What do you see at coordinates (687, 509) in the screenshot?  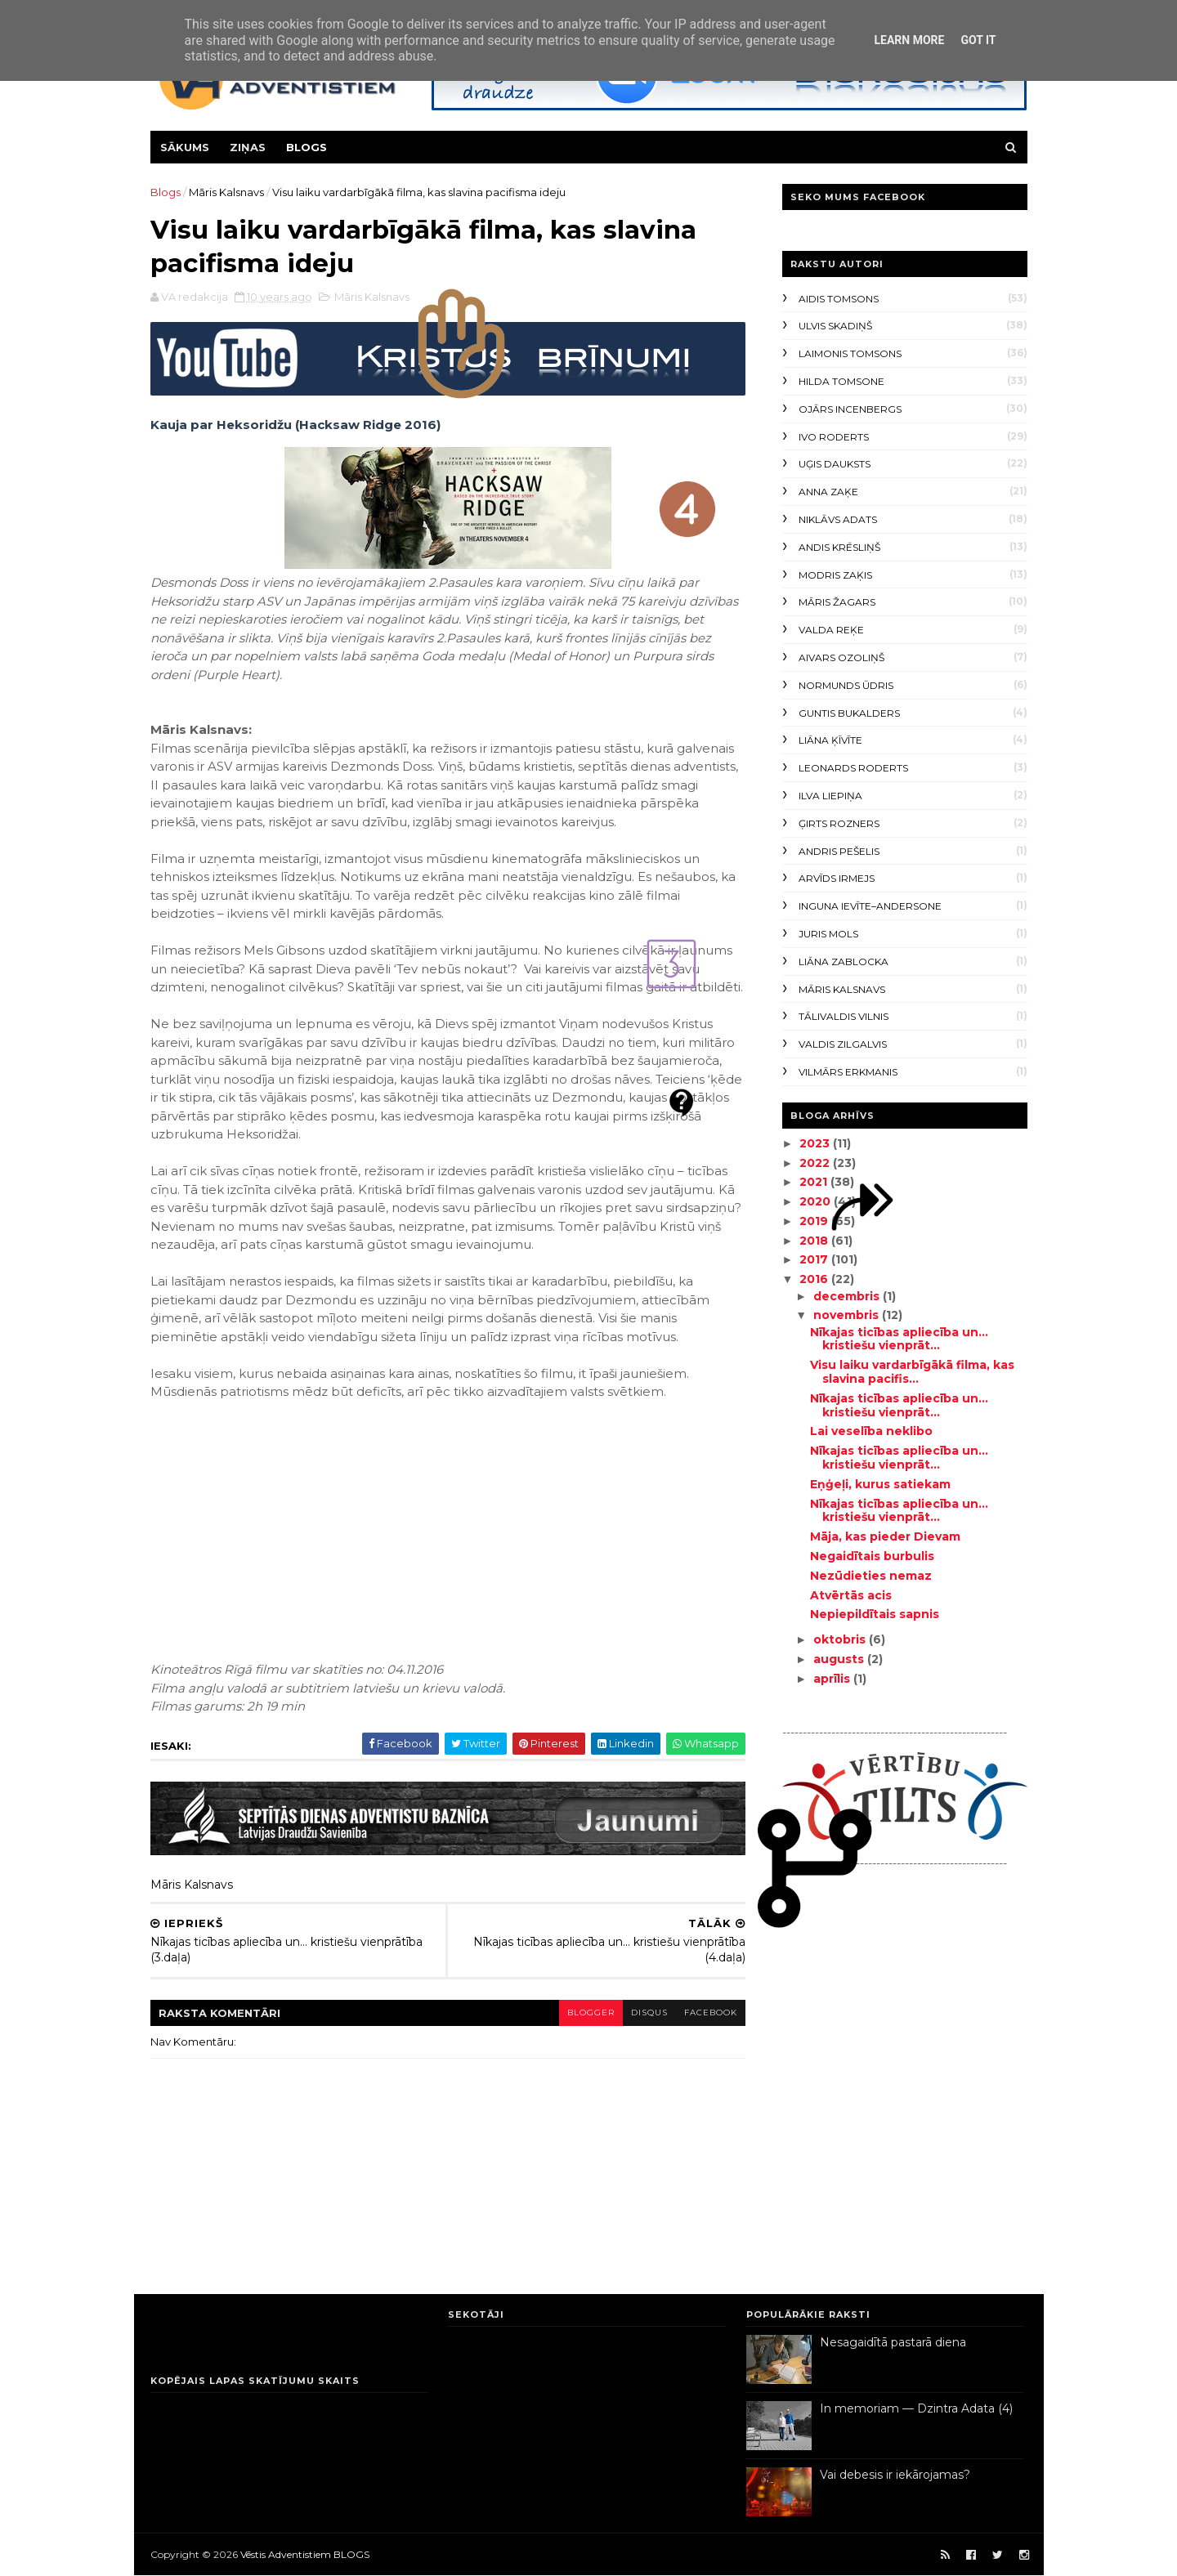 I see `indicates step four in a multi-step process` at bounding box center [687, 509].